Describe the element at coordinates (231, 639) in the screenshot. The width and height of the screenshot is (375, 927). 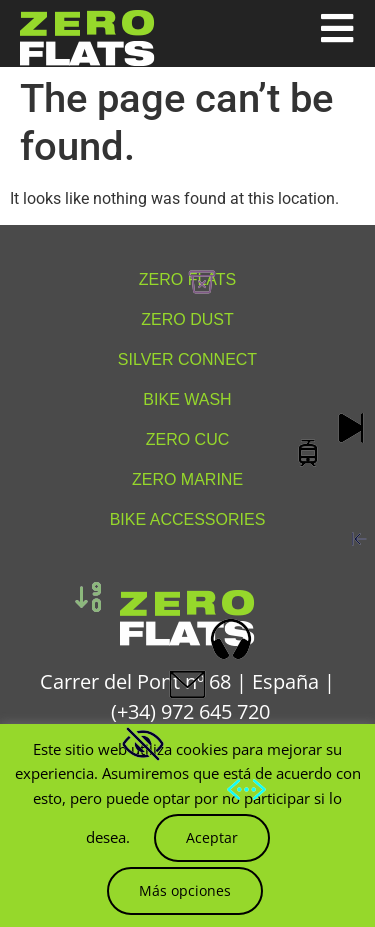
I see `contact customer support` at that location.